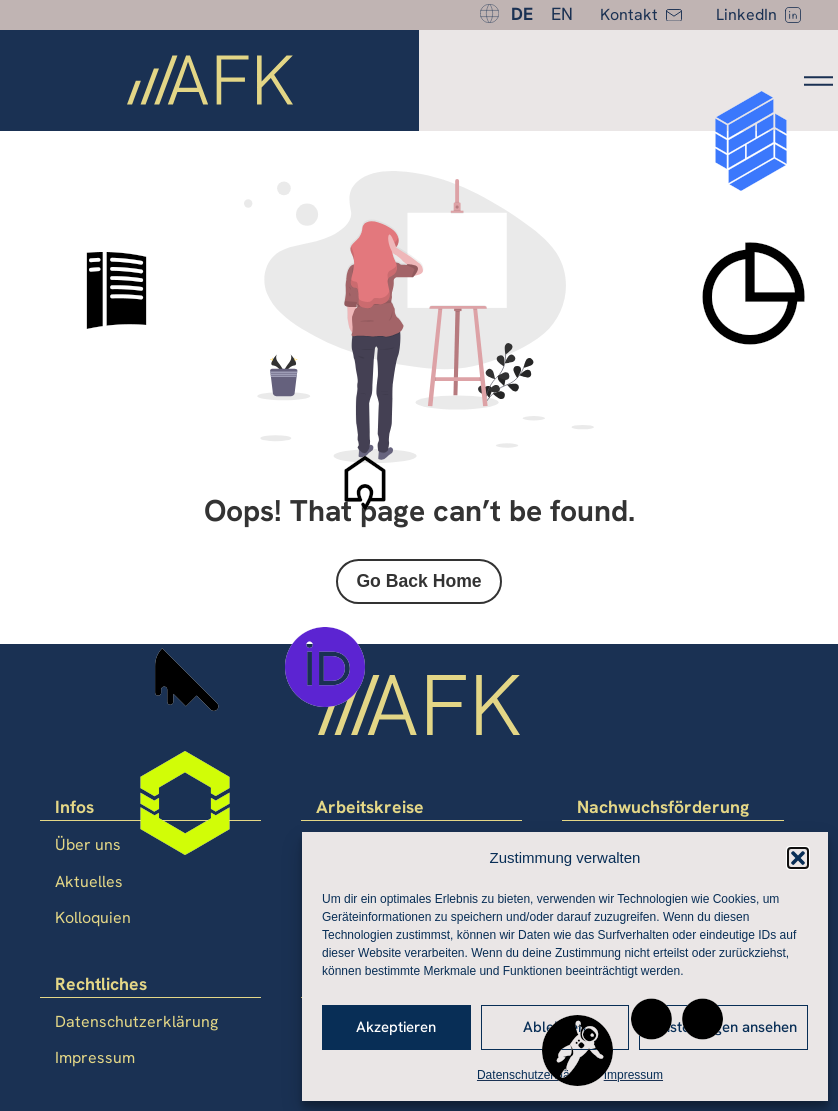 The height and width of the screenshot is (1111, 838). What do you see at coordinates (577, 1050) in the screenshot?
I see `open the Grav CMS website or application` at bounding box center [577, 1050].